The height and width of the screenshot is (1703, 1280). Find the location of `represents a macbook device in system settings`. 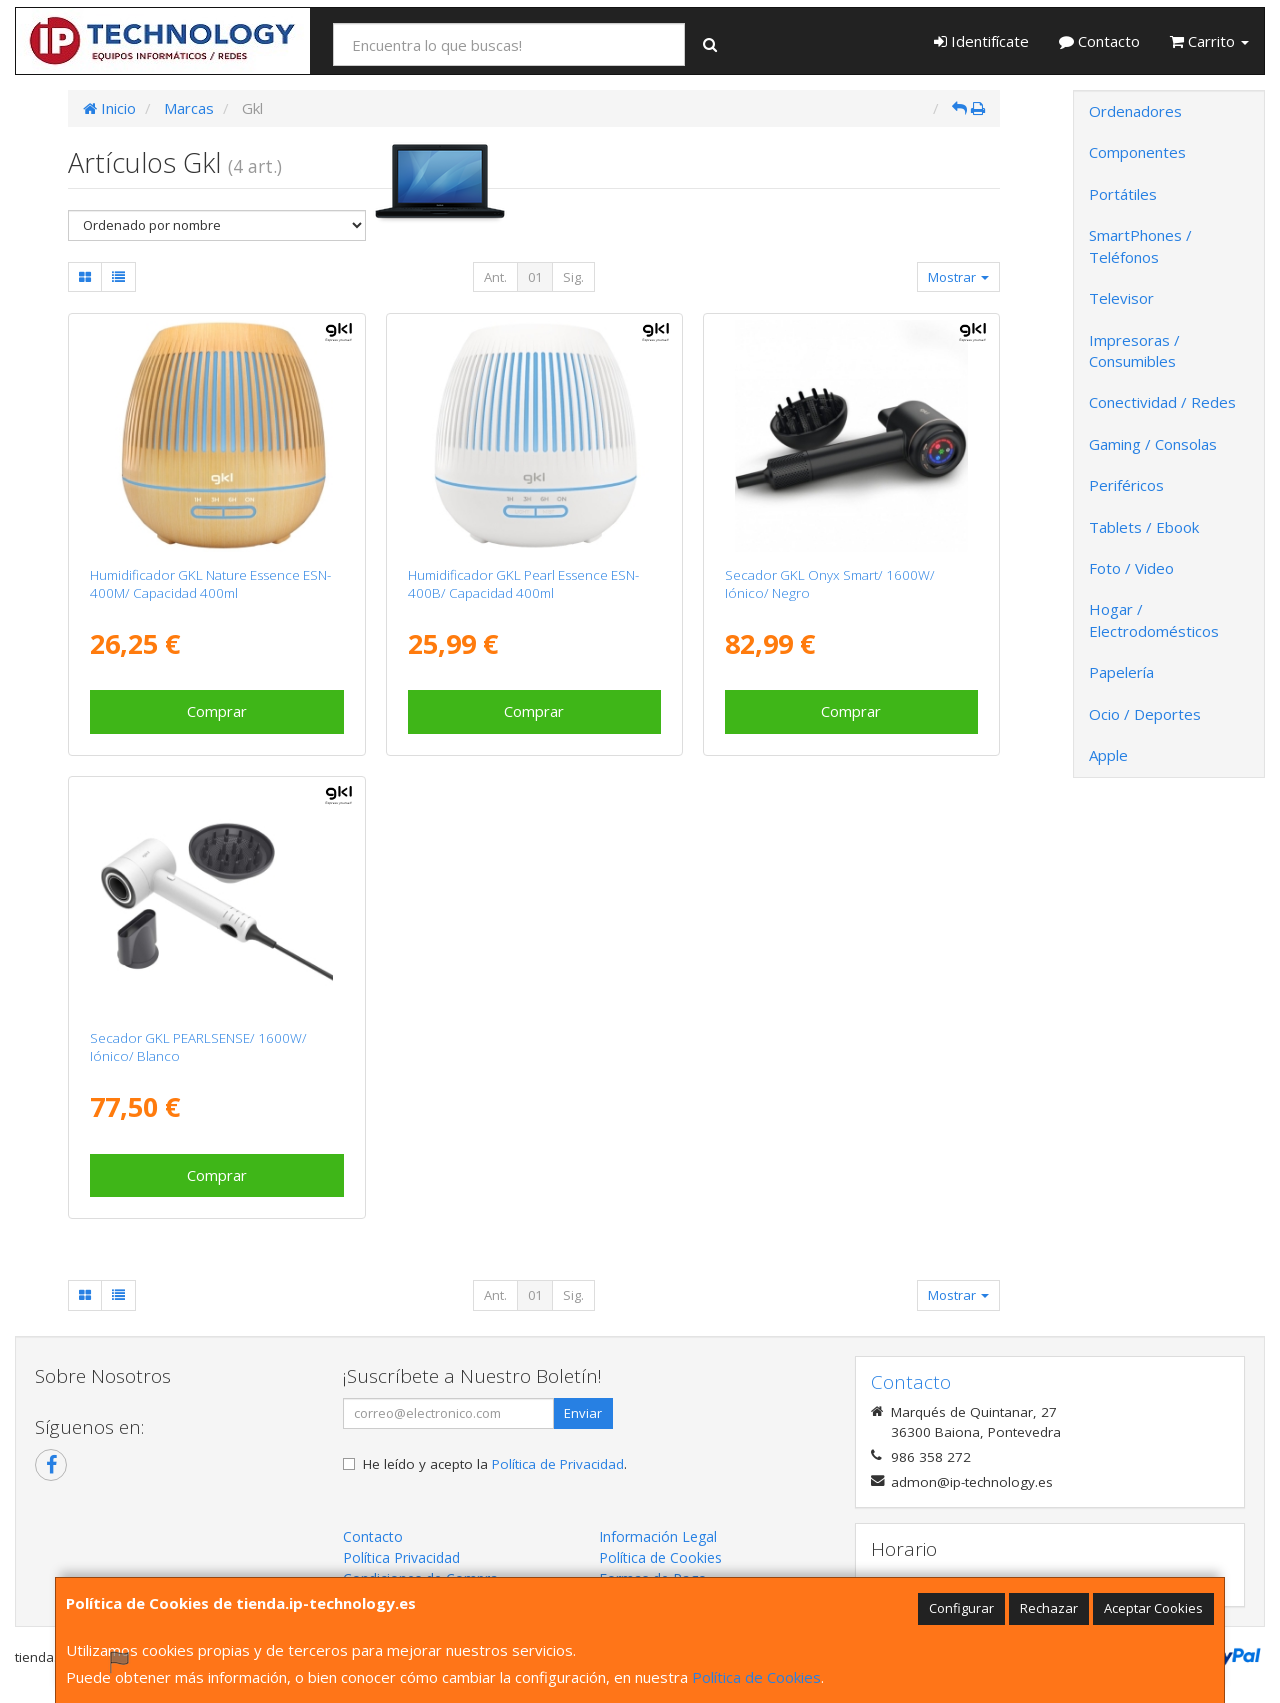

represents a macbook device in system settings is located at coordinates (440, 176).